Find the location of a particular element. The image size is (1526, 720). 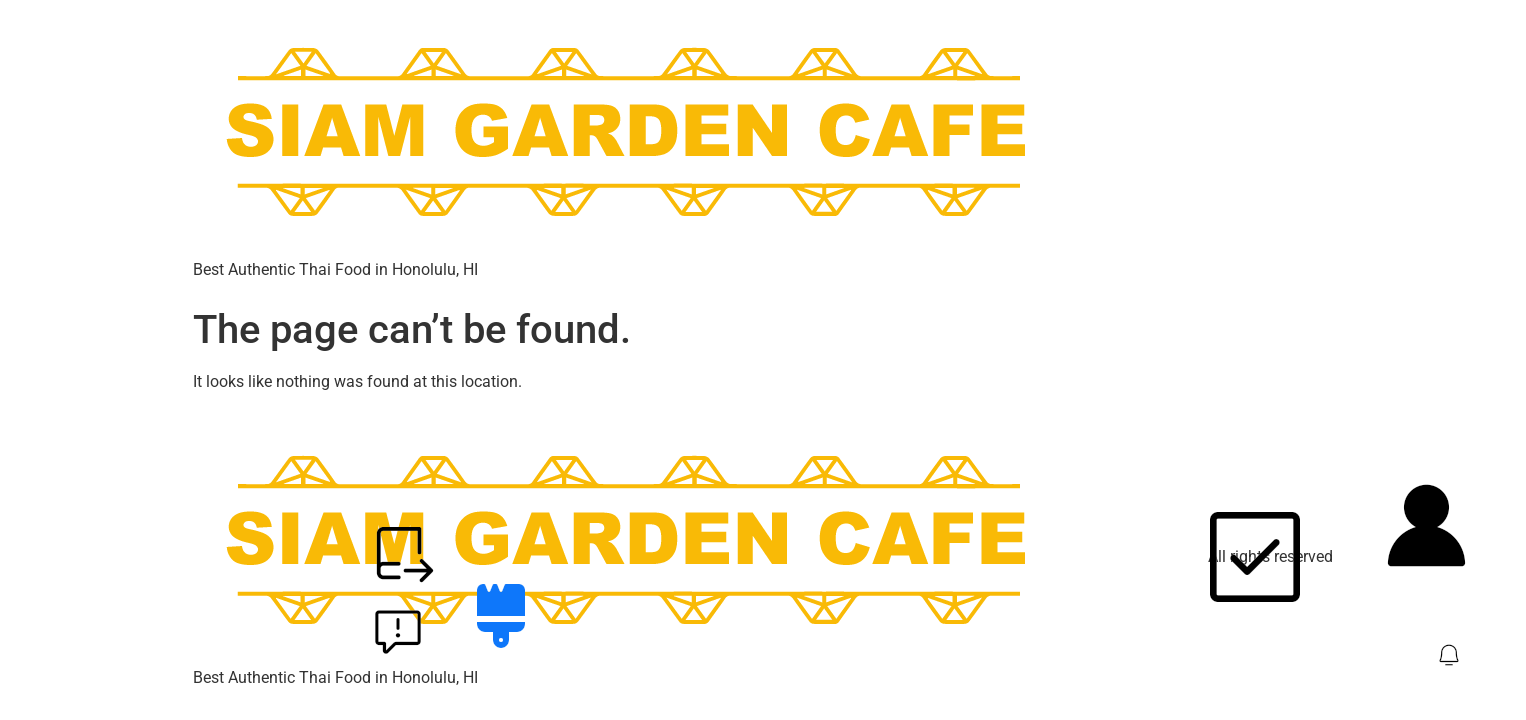

report an issue or problem is located at coordinates (398, 631).